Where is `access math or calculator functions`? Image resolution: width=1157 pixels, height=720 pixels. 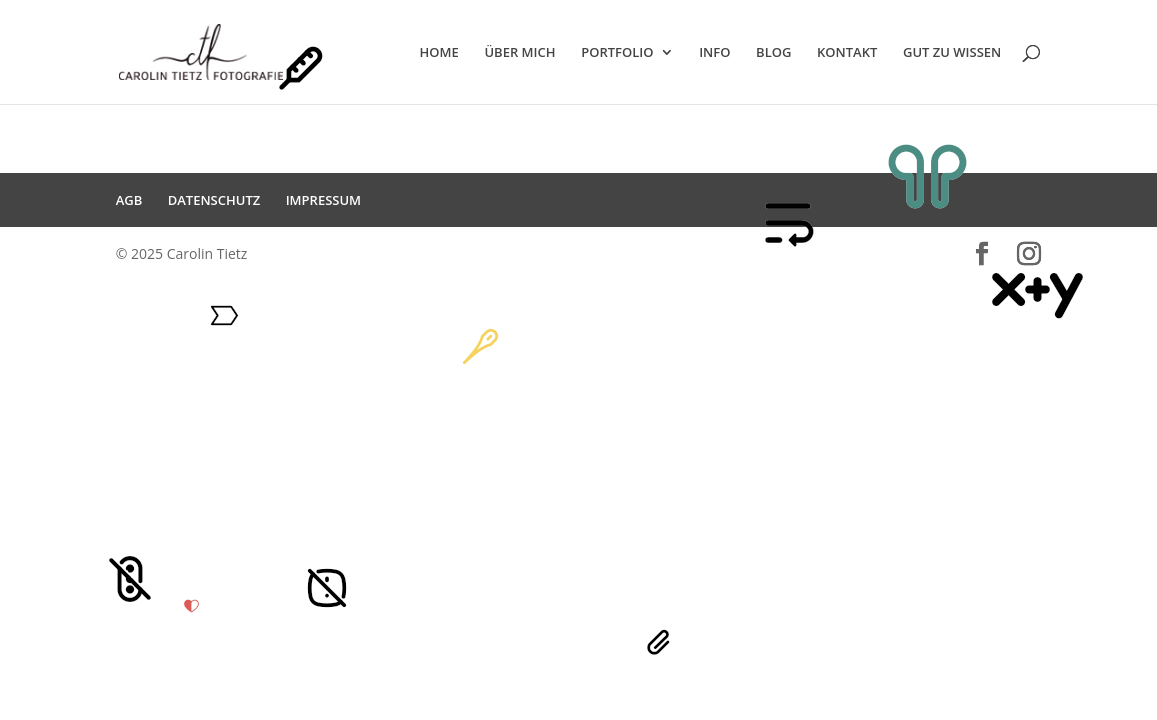
access math or calculator functions is located at coordinates (1037, 289).